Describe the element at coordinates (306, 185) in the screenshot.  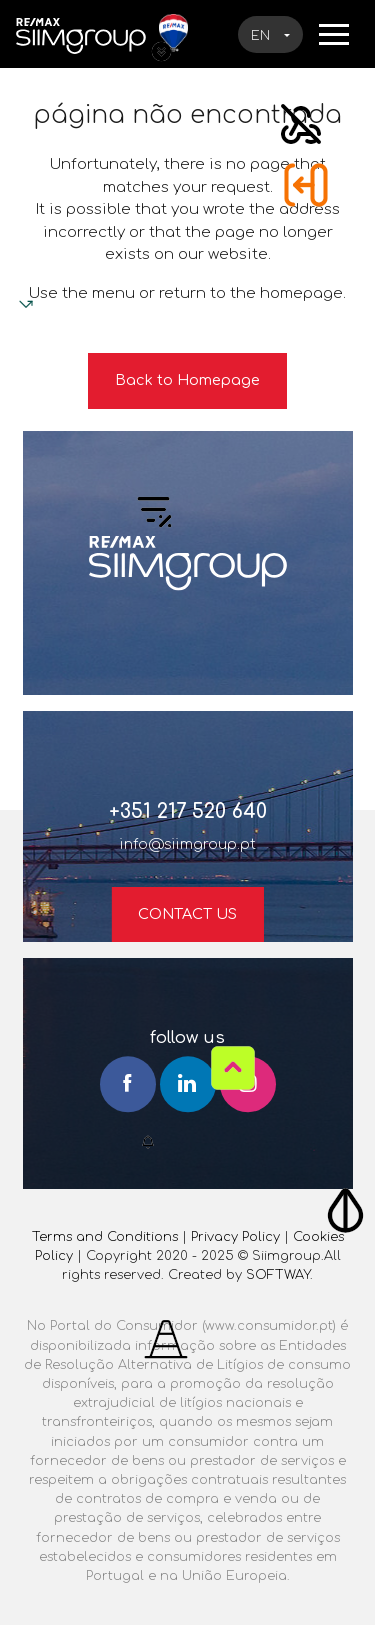
I see `move element to the left panel` at that location.